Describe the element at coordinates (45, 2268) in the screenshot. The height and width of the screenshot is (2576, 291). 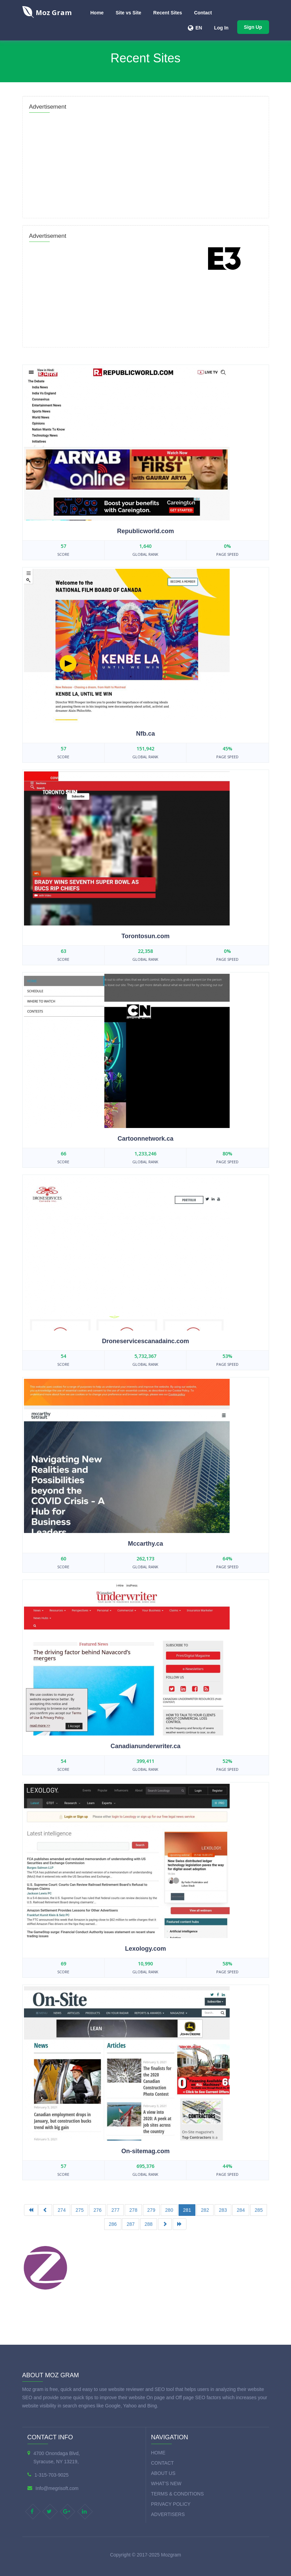
I see `zigbee smart home protocol logo` at that location.